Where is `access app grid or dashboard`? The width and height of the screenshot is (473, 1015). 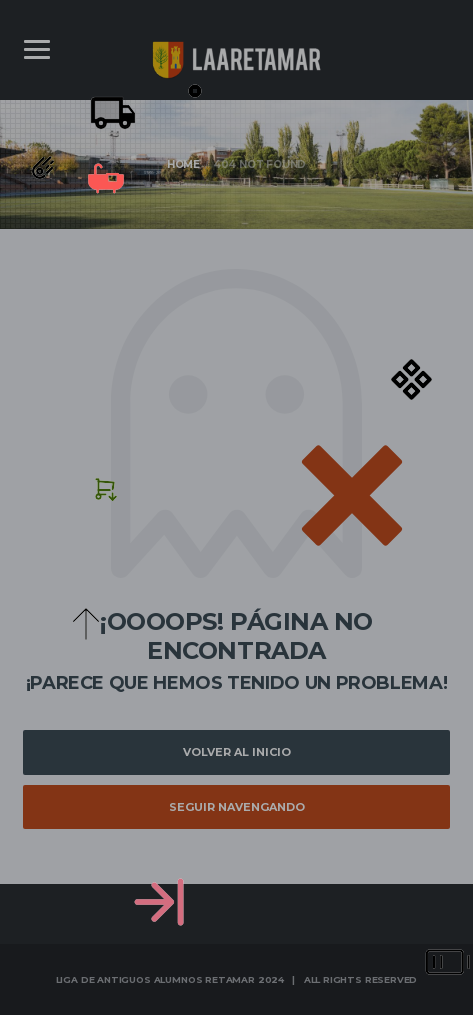
access app grid or dashboard is located at coordinates (411, 379).